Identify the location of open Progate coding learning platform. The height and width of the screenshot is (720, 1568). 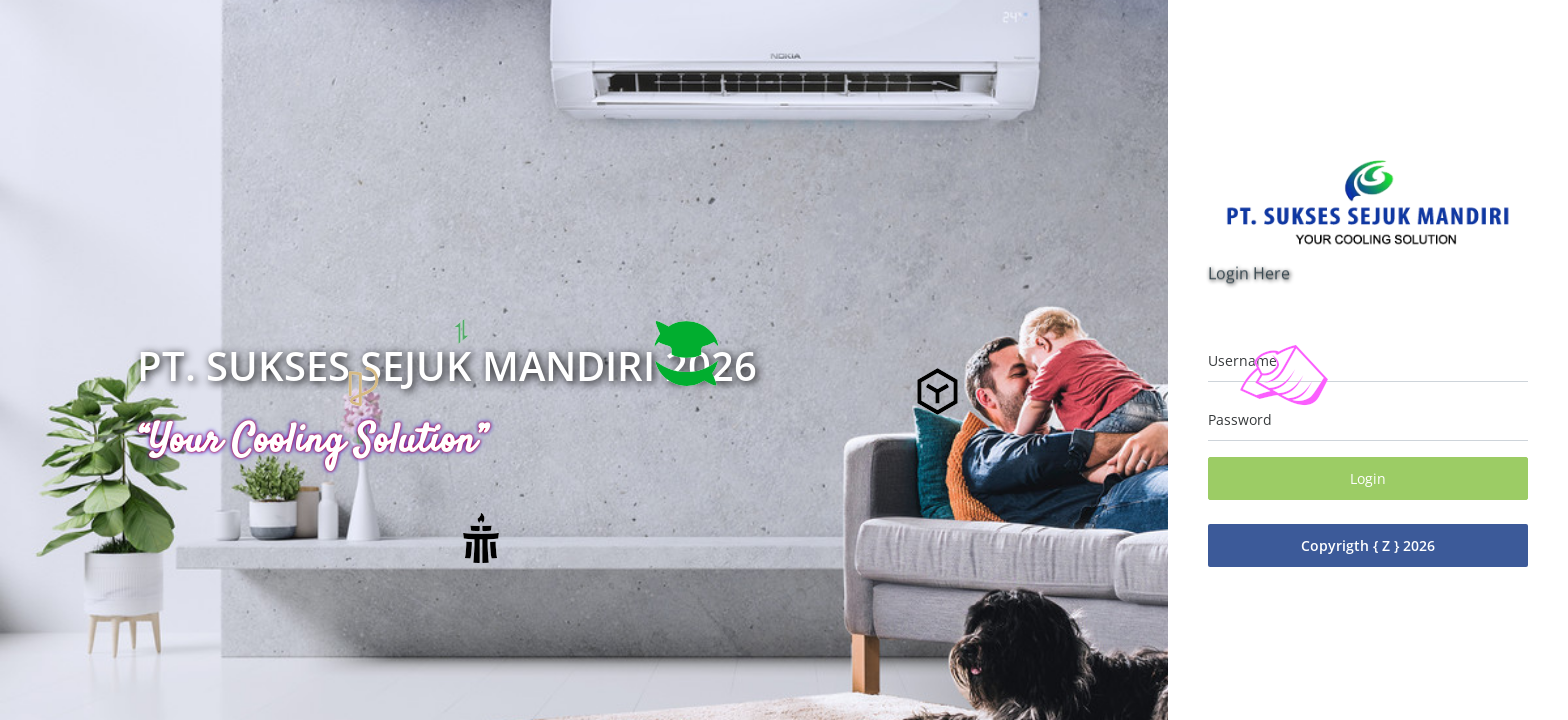
(363, 386).